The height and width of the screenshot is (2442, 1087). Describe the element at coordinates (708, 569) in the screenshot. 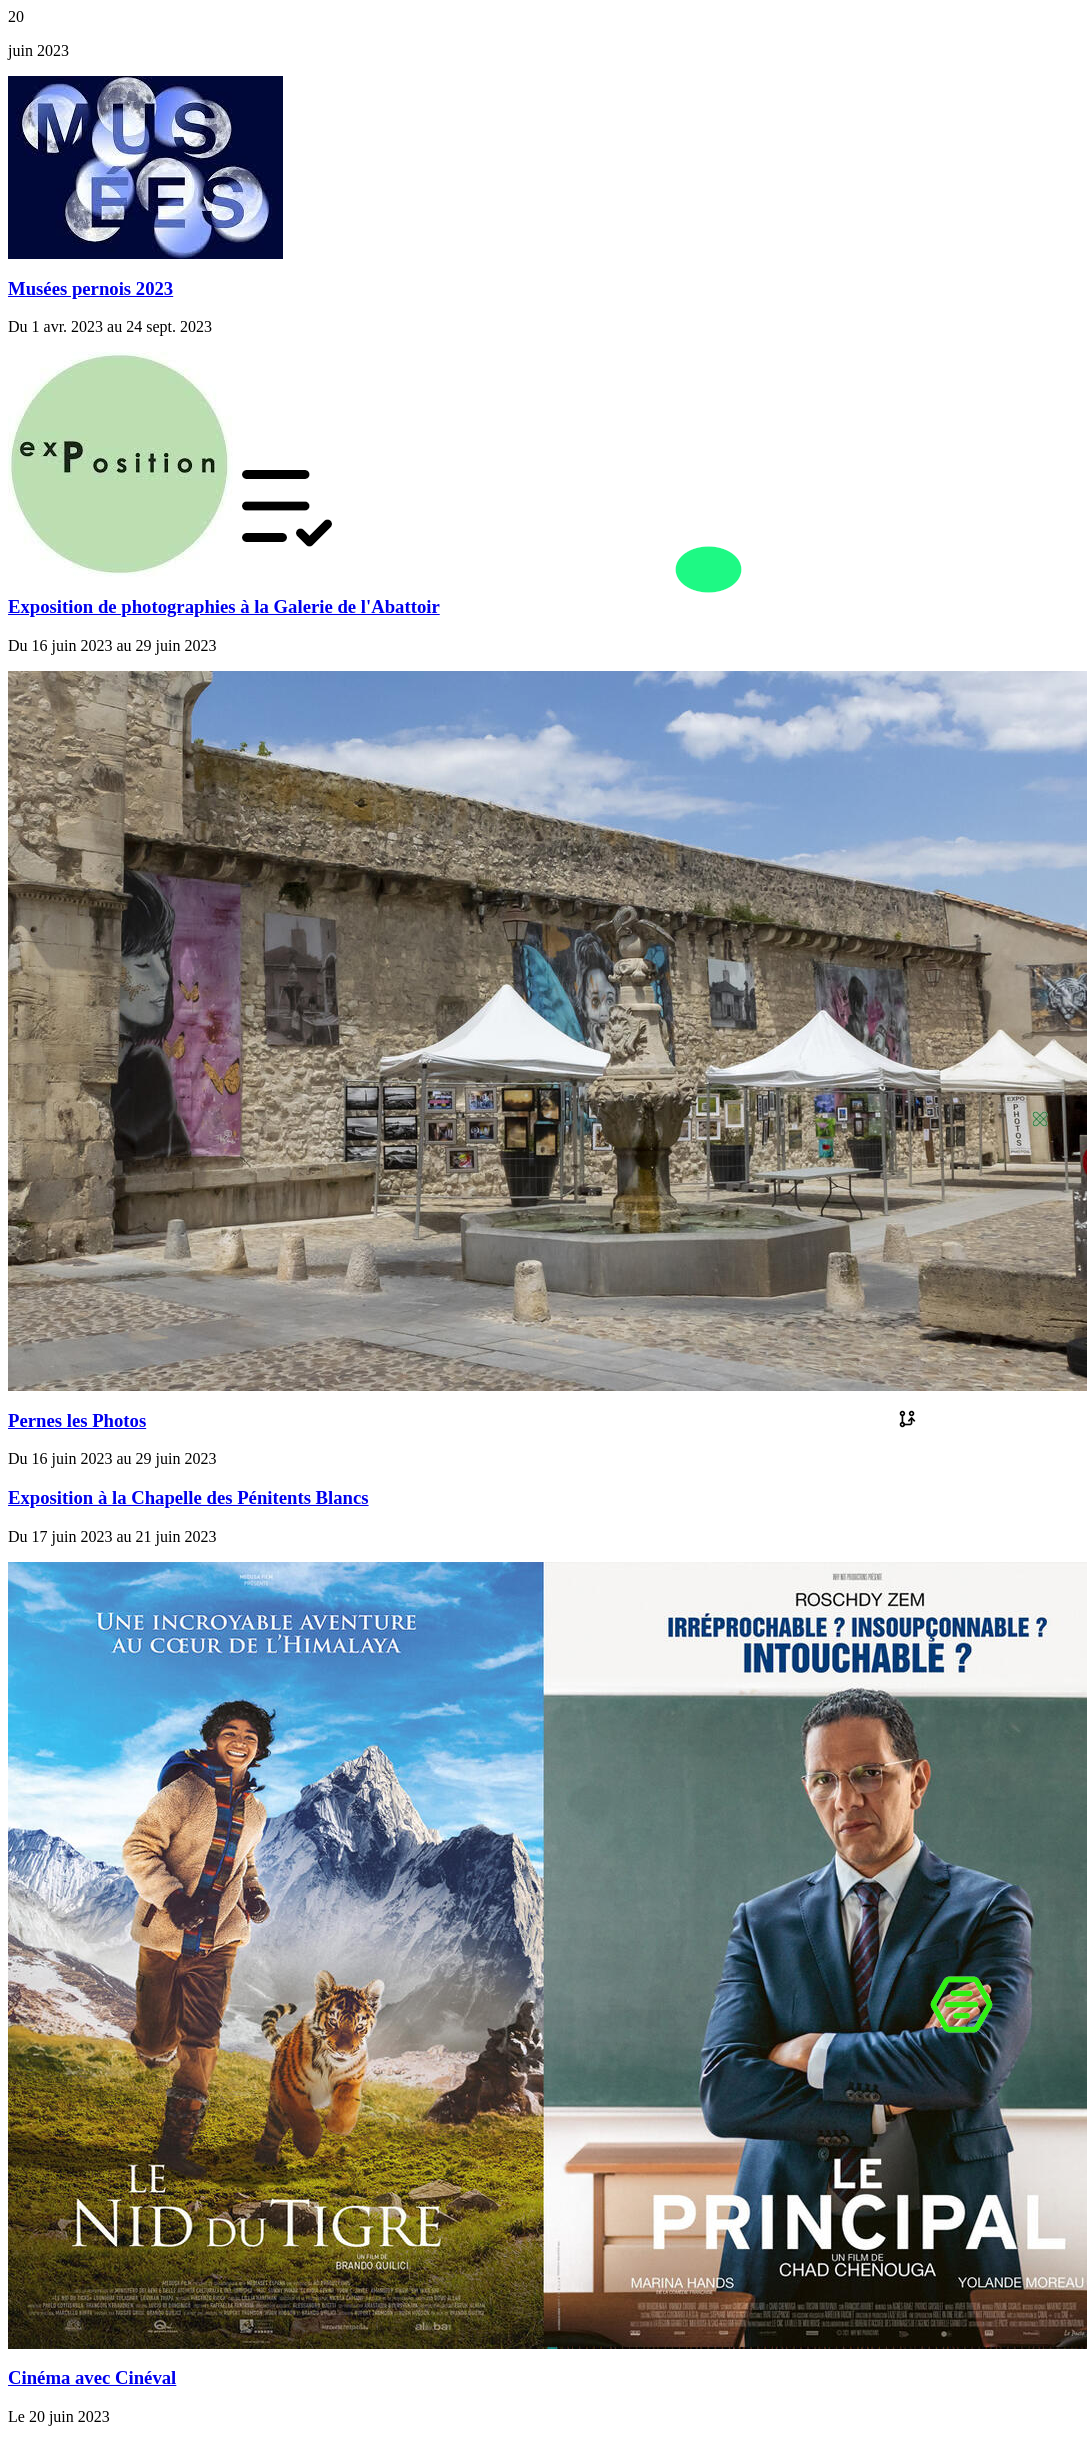

I see `a filled oval shape indicator` at that location.